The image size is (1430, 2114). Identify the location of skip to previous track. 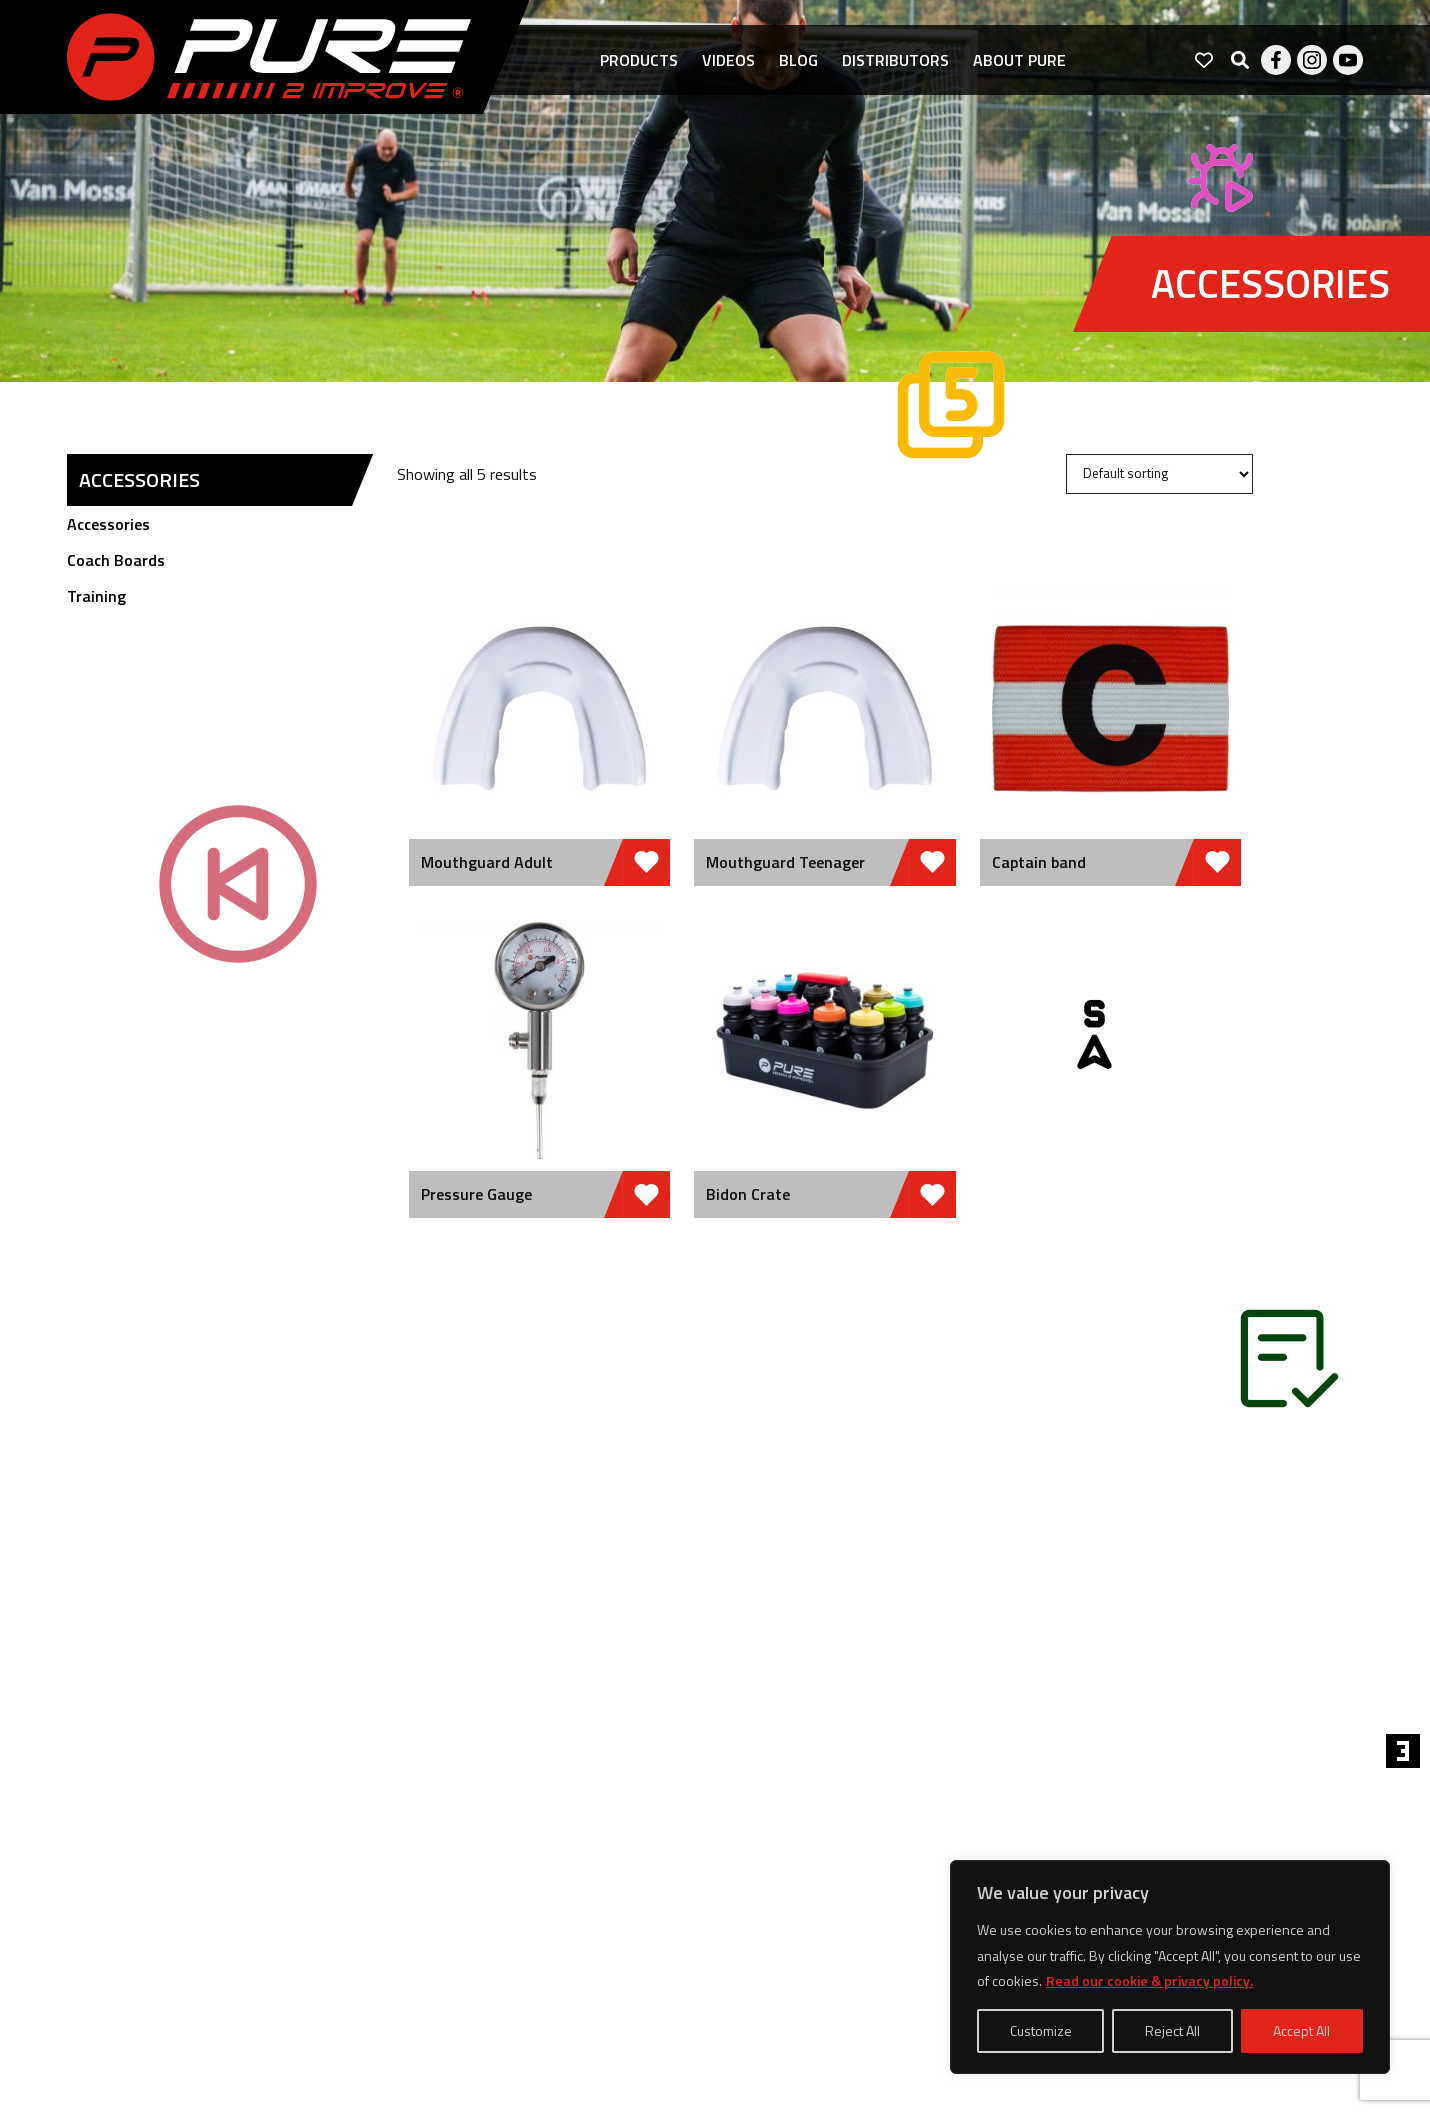
(238, 884).